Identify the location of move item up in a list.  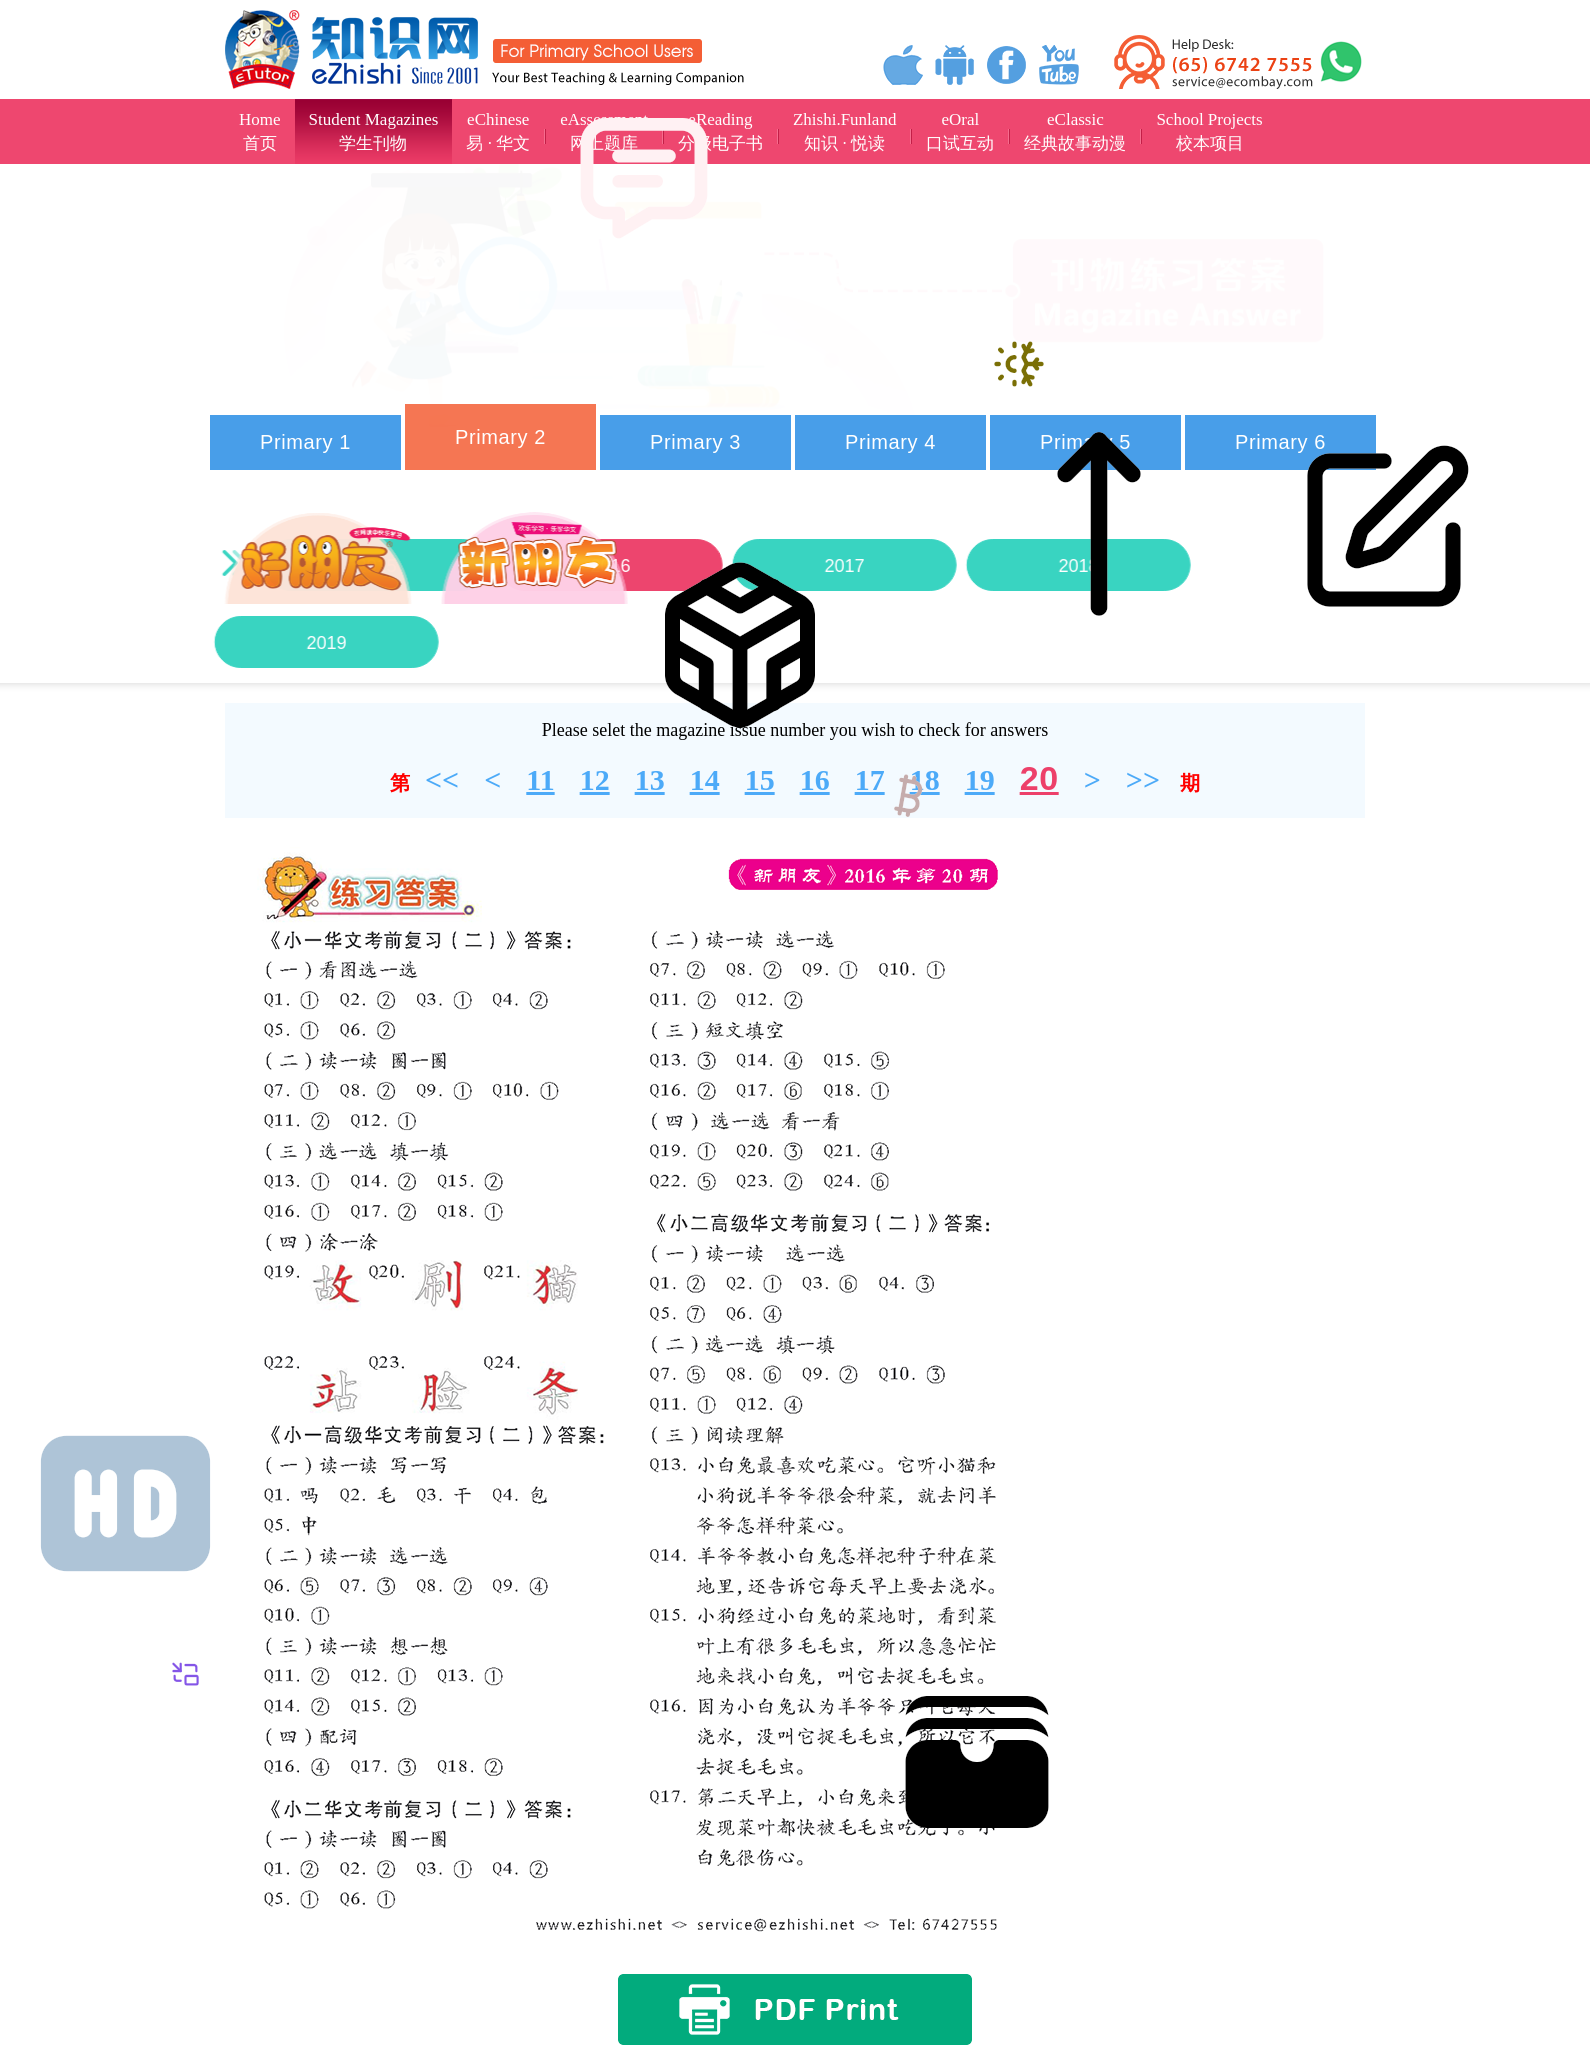
(1099, 524).